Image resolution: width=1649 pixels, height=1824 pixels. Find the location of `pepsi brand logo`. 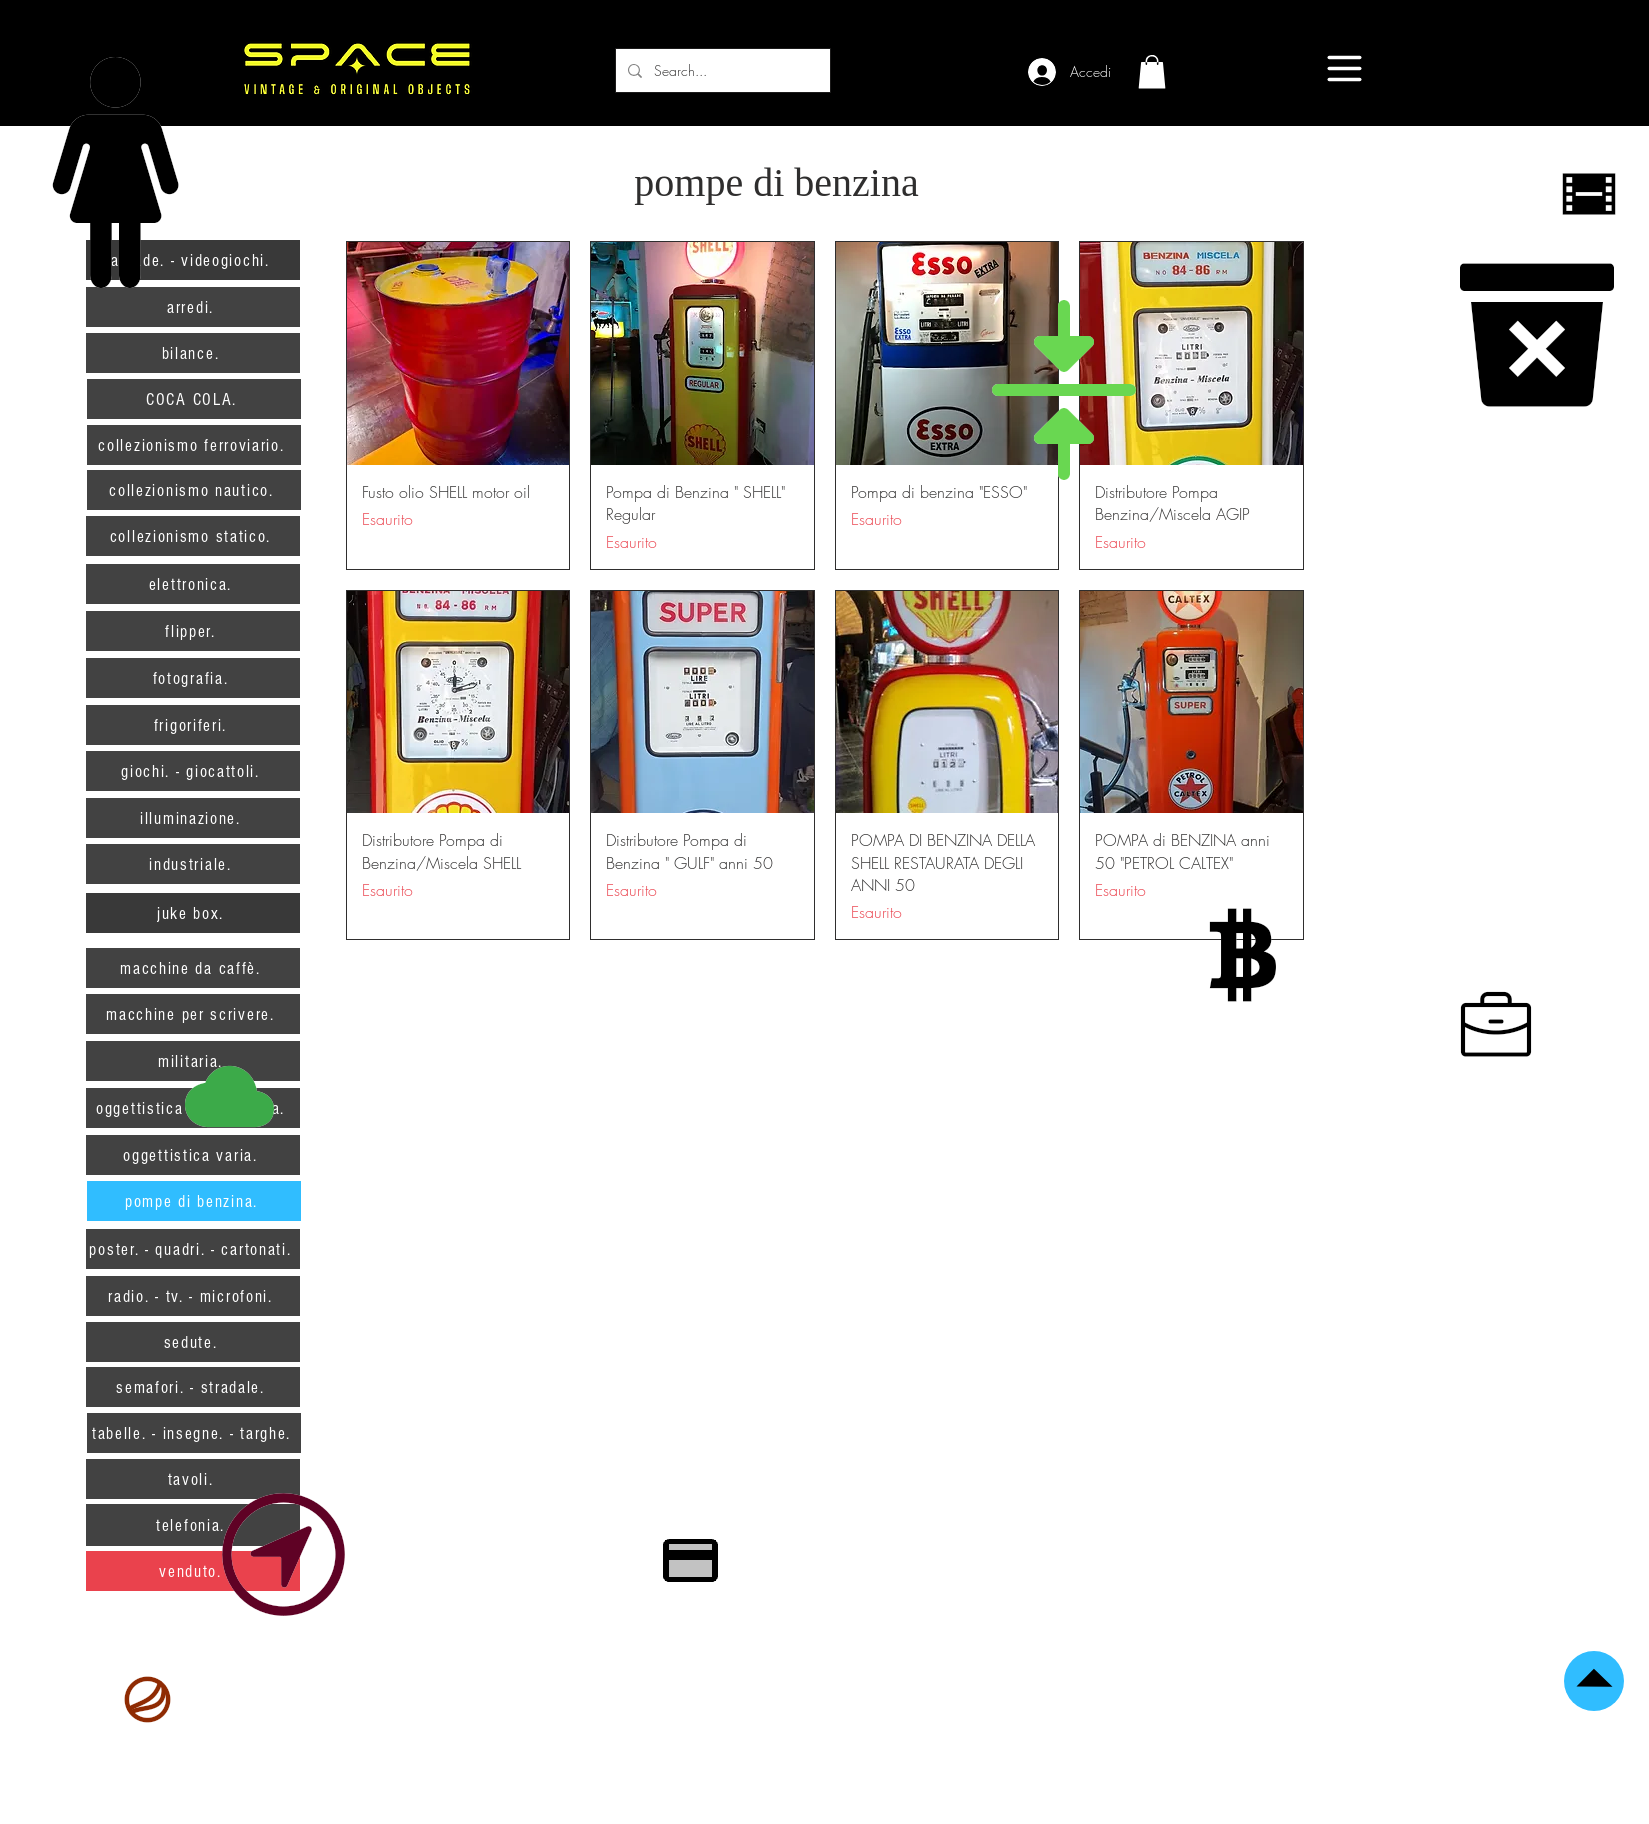

pepsi brand logo is located at coordinates (147, 1699).